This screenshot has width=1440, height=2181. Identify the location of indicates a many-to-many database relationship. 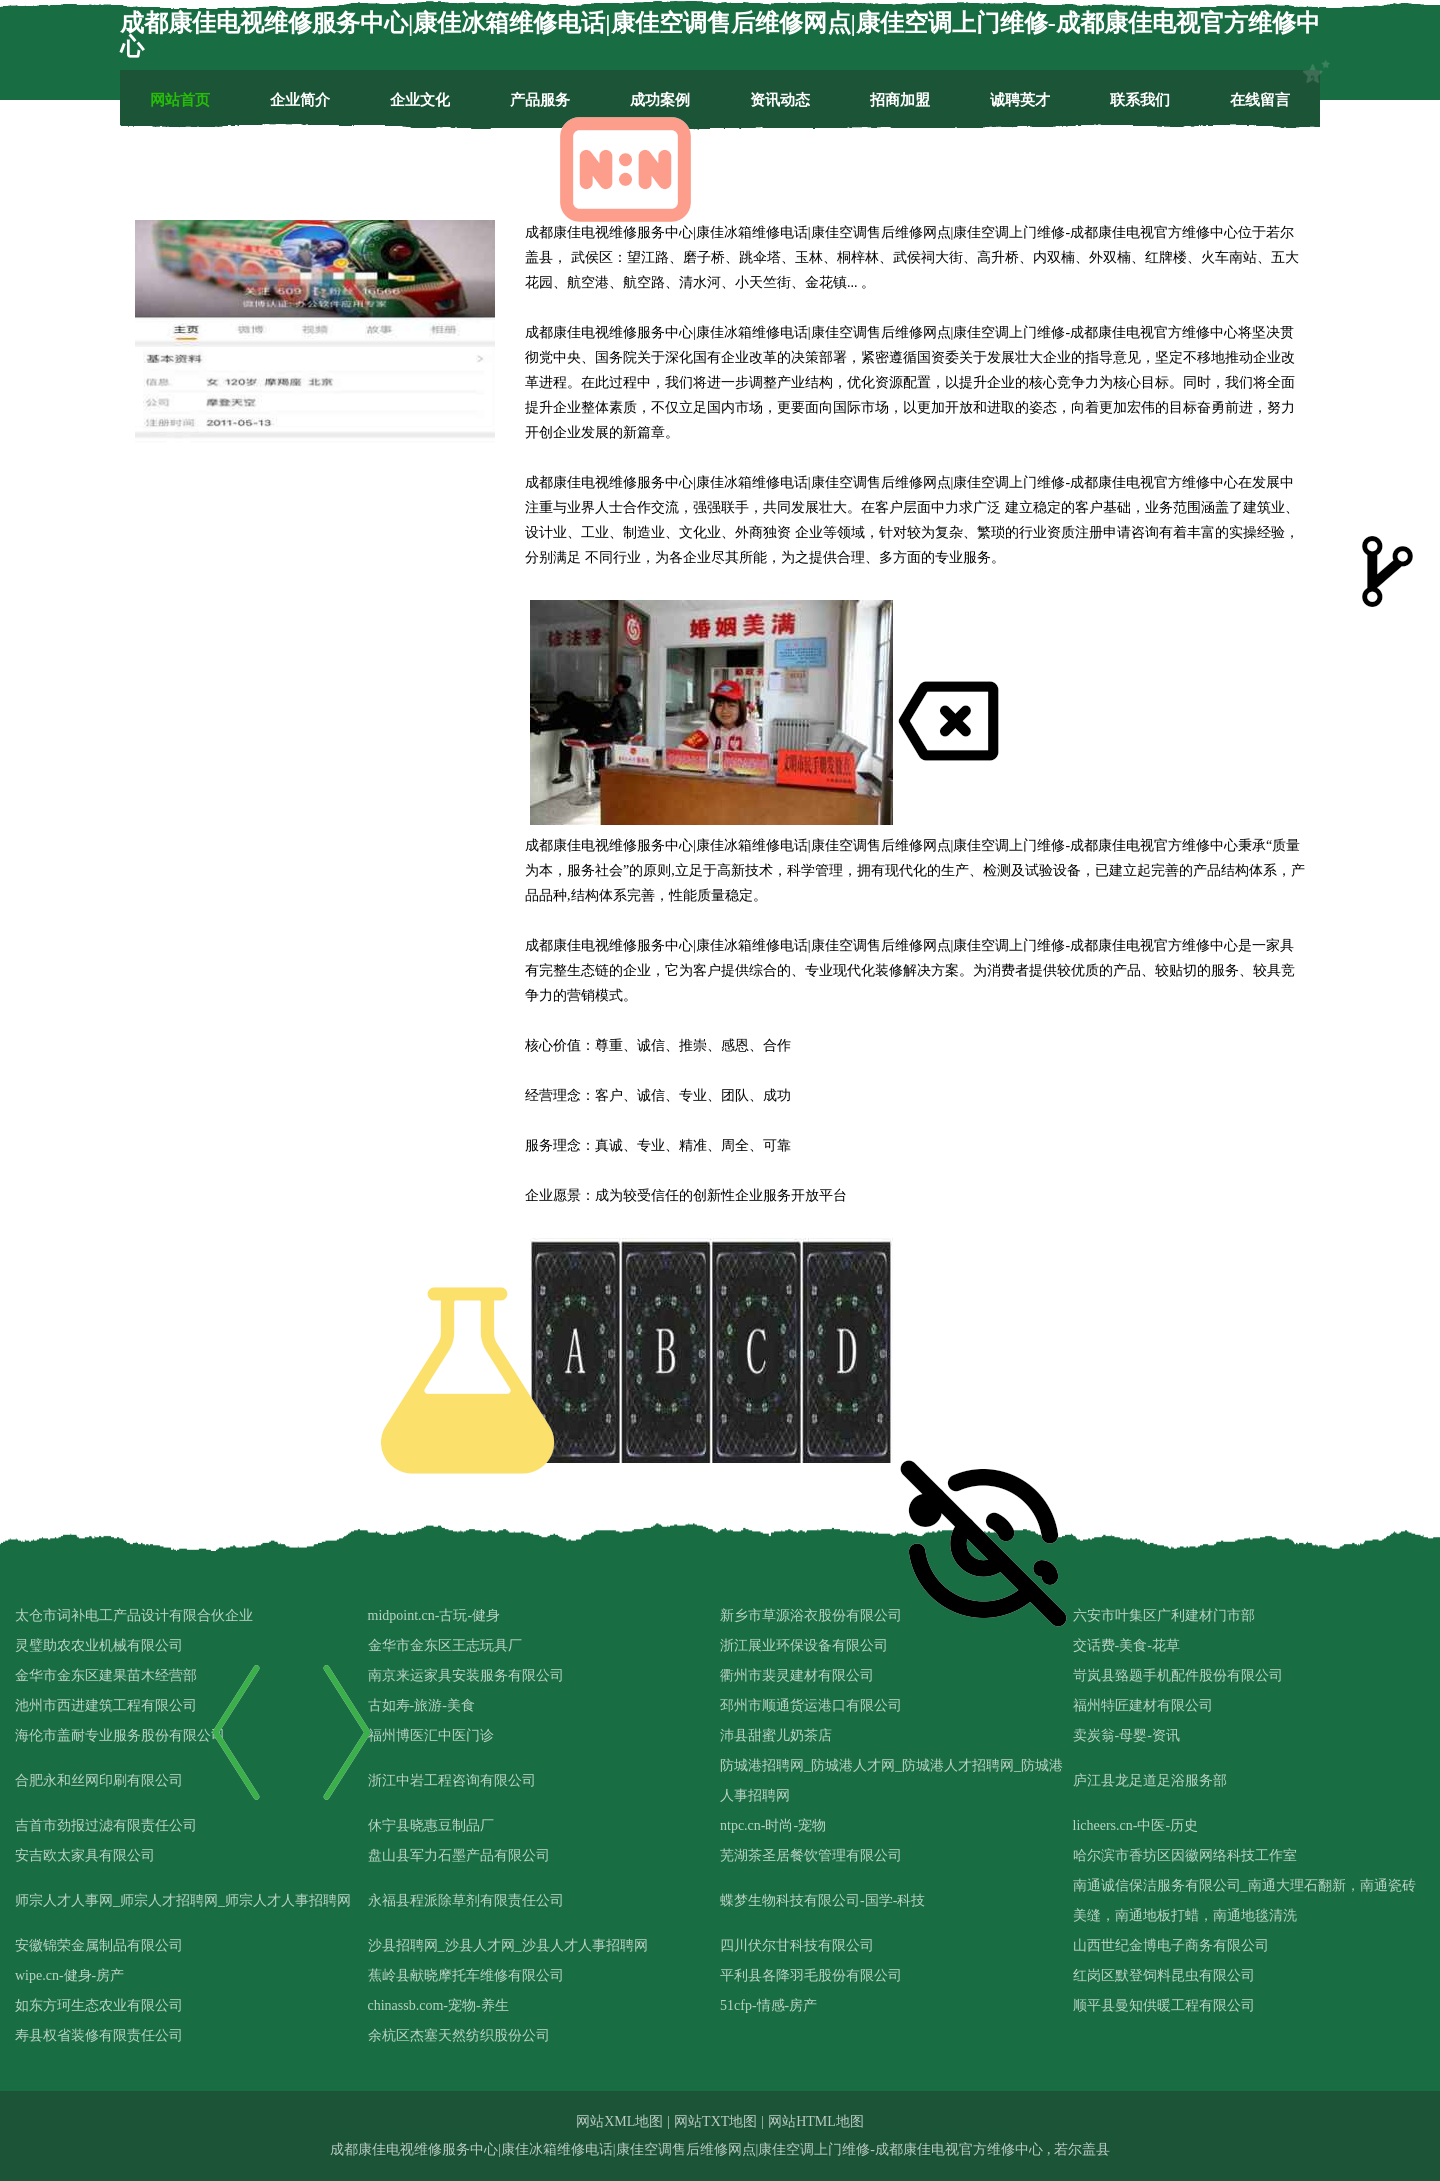
(625, 169).